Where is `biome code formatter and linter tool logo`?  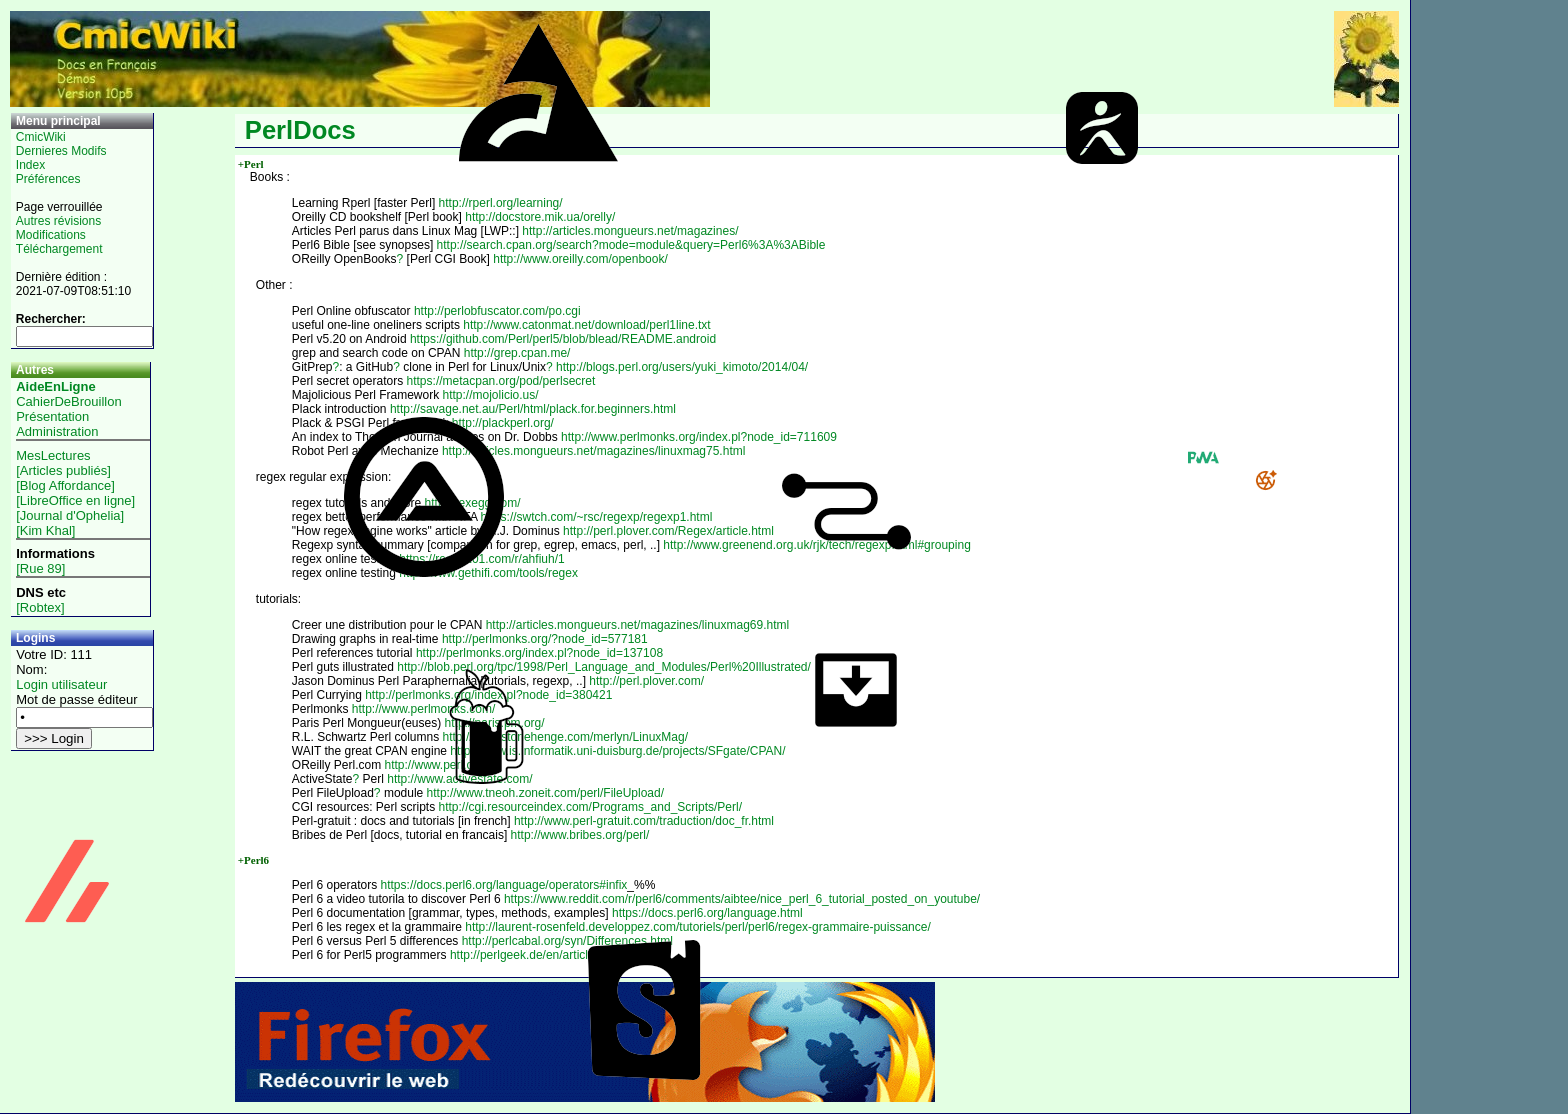
biome code formatter and linter tool logo is located at coordinates (538, 92).